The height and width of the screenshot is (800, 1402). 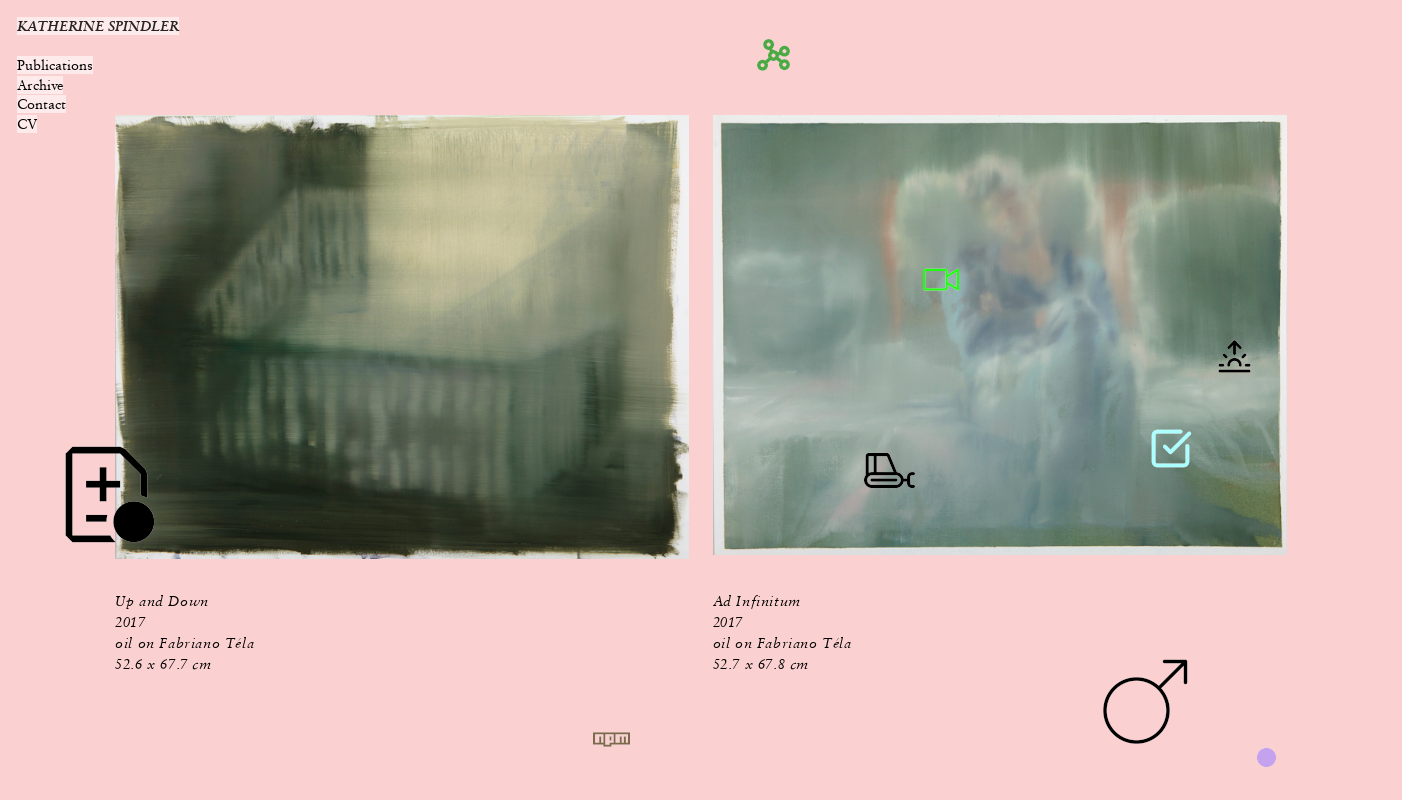 I want to click on npm package manager logo, so click(x=611, y=739).